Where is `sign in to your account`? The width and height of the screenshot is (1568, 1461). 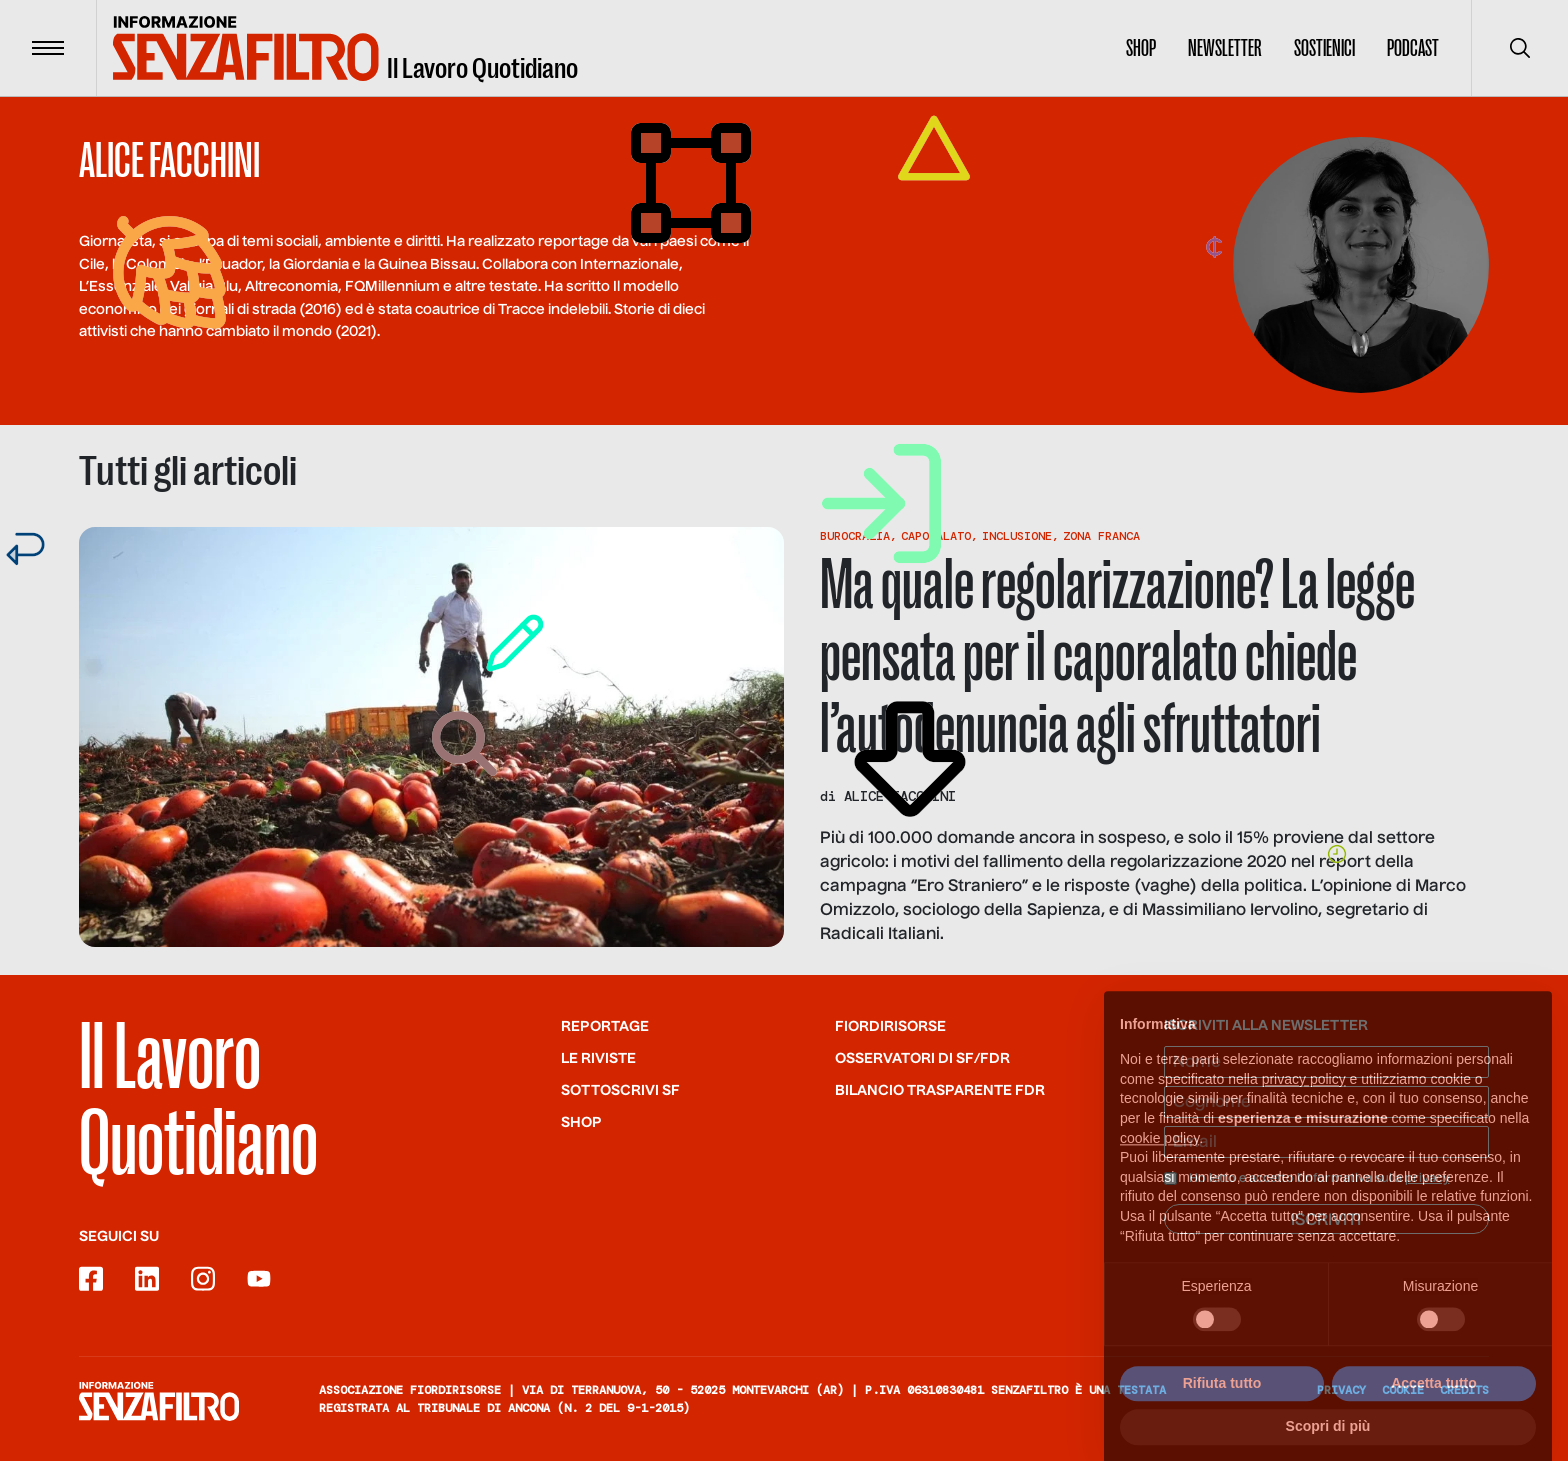 sign in to your account is located at coordinates (881, 503).